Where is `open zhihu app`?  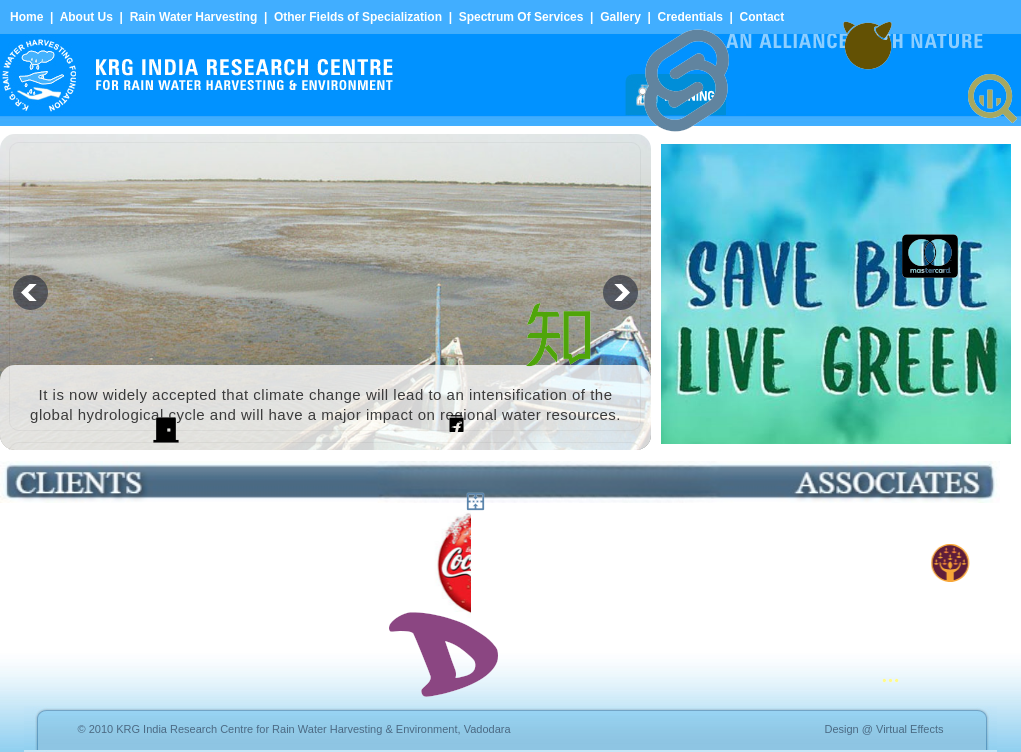
open zhihu app is located at coordinates (558, 334).